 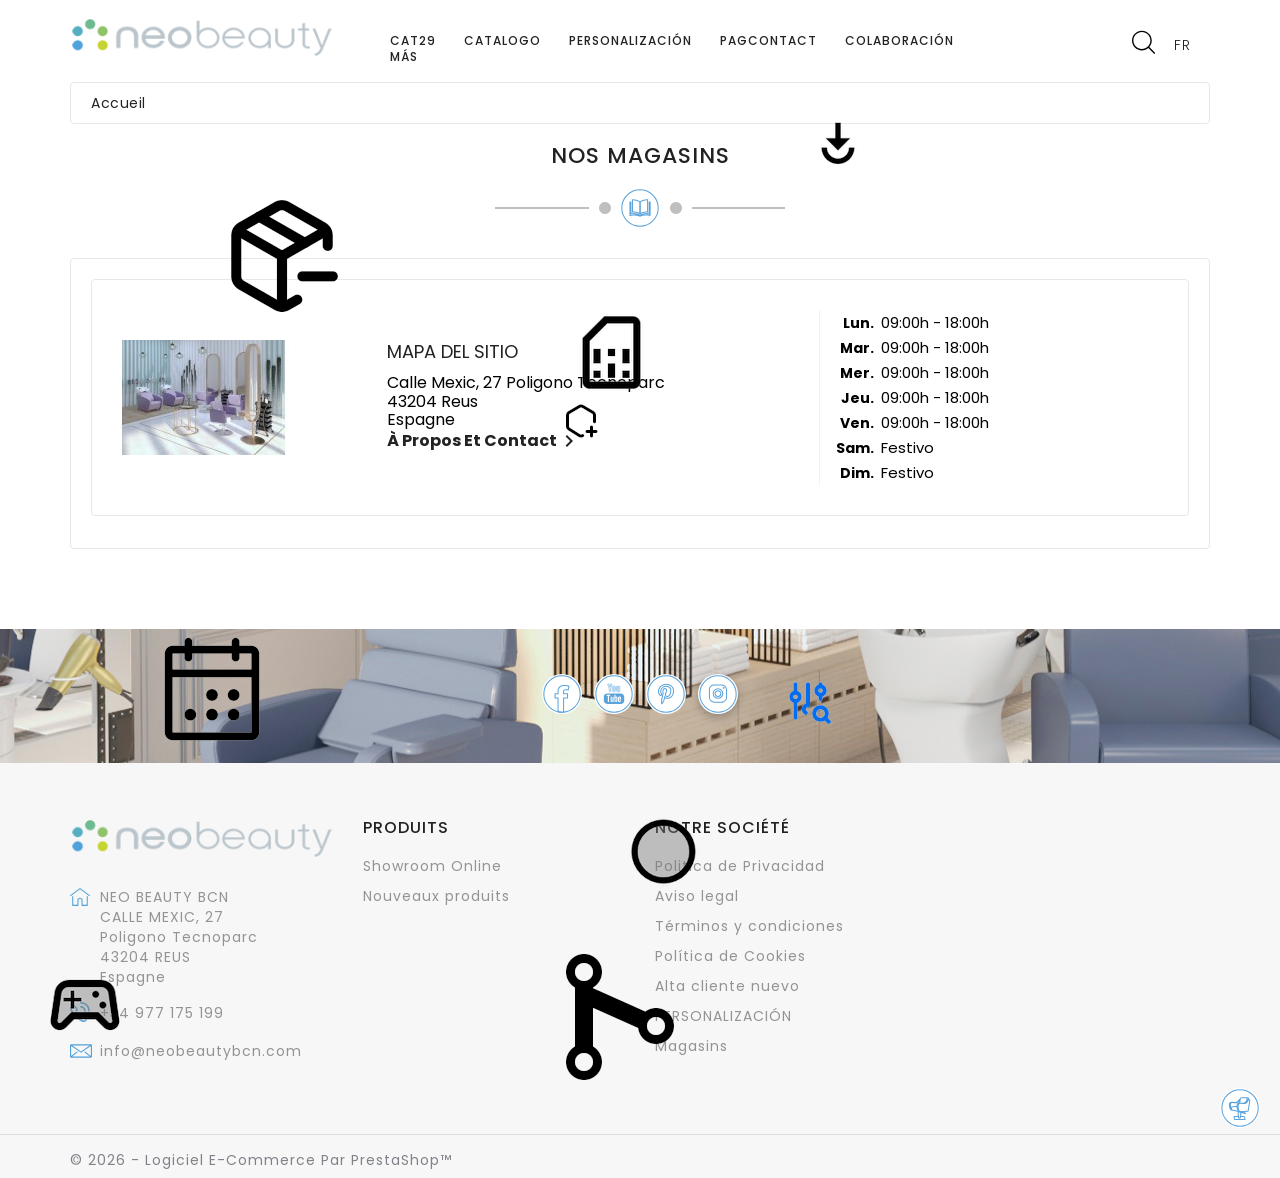 What do you see at coordinates (85, 1005) in the screenshot?
I see `access gaming or esports features` at bounding box center [85, 1005].